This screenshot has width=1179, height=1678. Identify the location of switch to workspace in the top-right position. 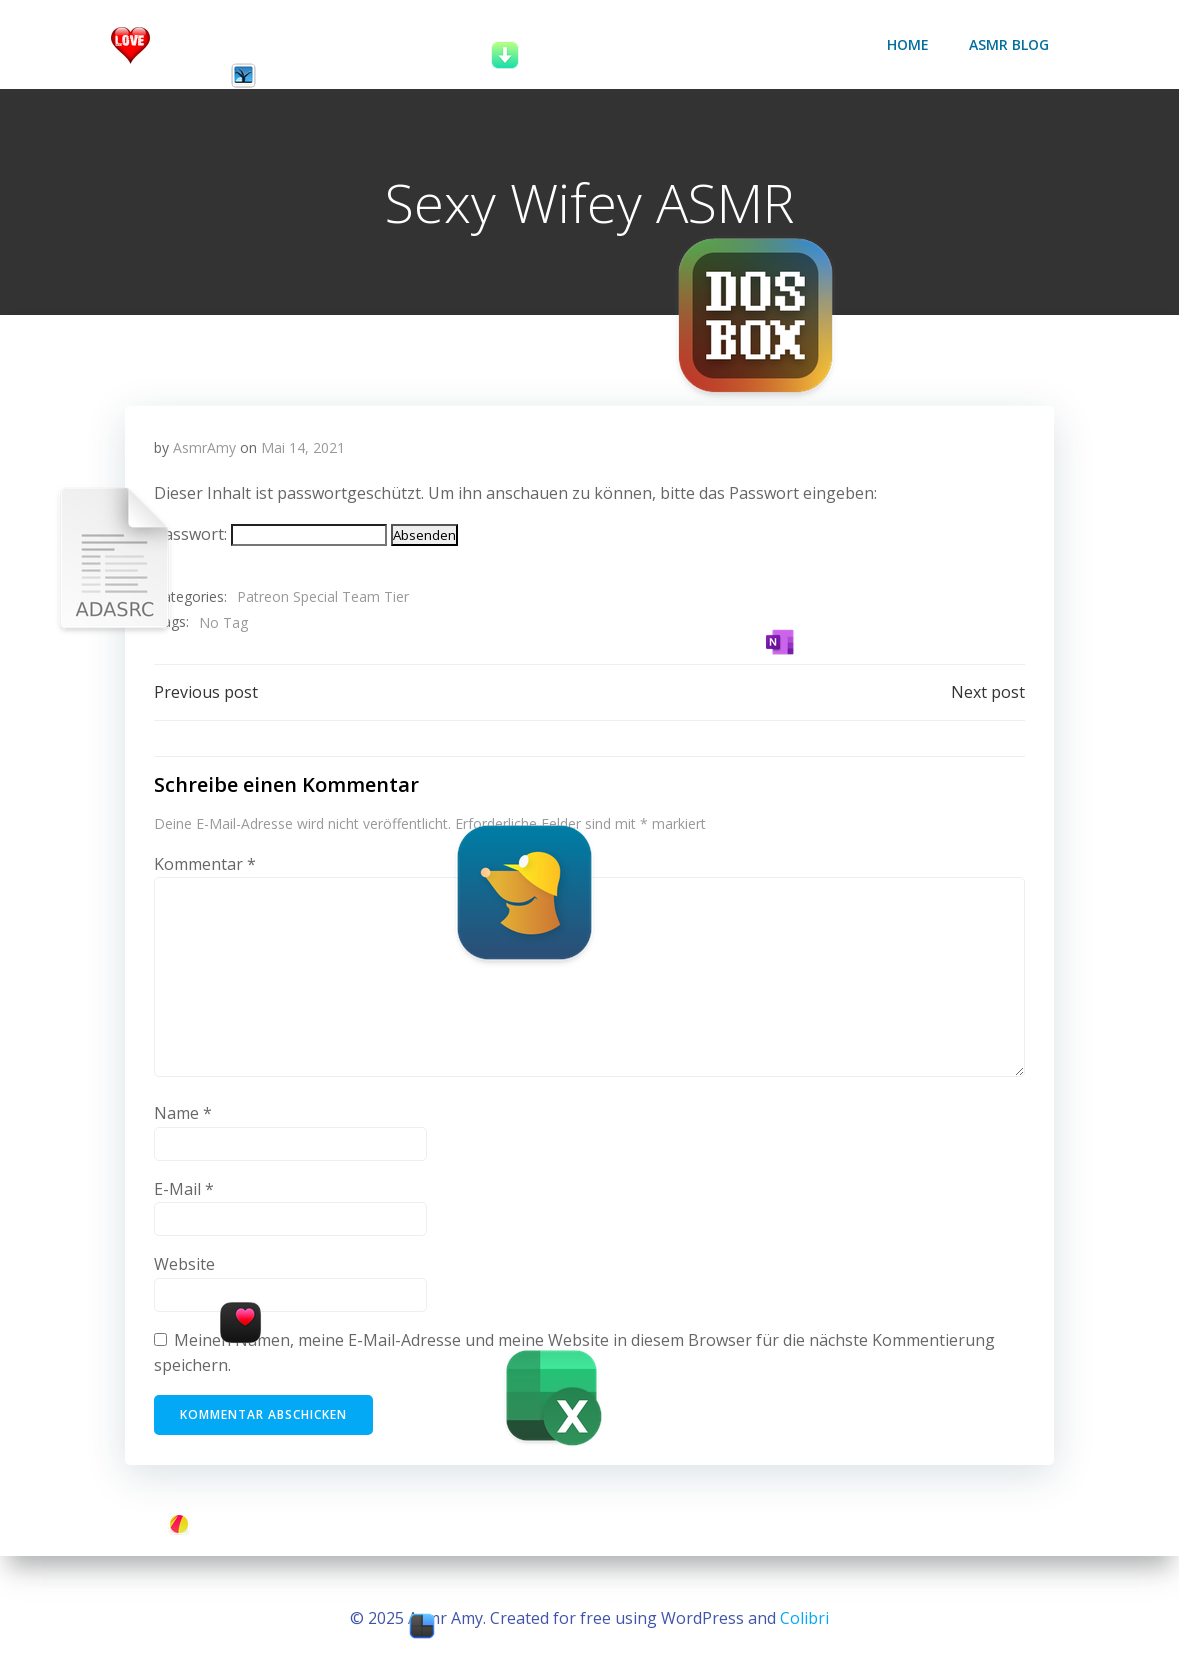
(422, 1626).